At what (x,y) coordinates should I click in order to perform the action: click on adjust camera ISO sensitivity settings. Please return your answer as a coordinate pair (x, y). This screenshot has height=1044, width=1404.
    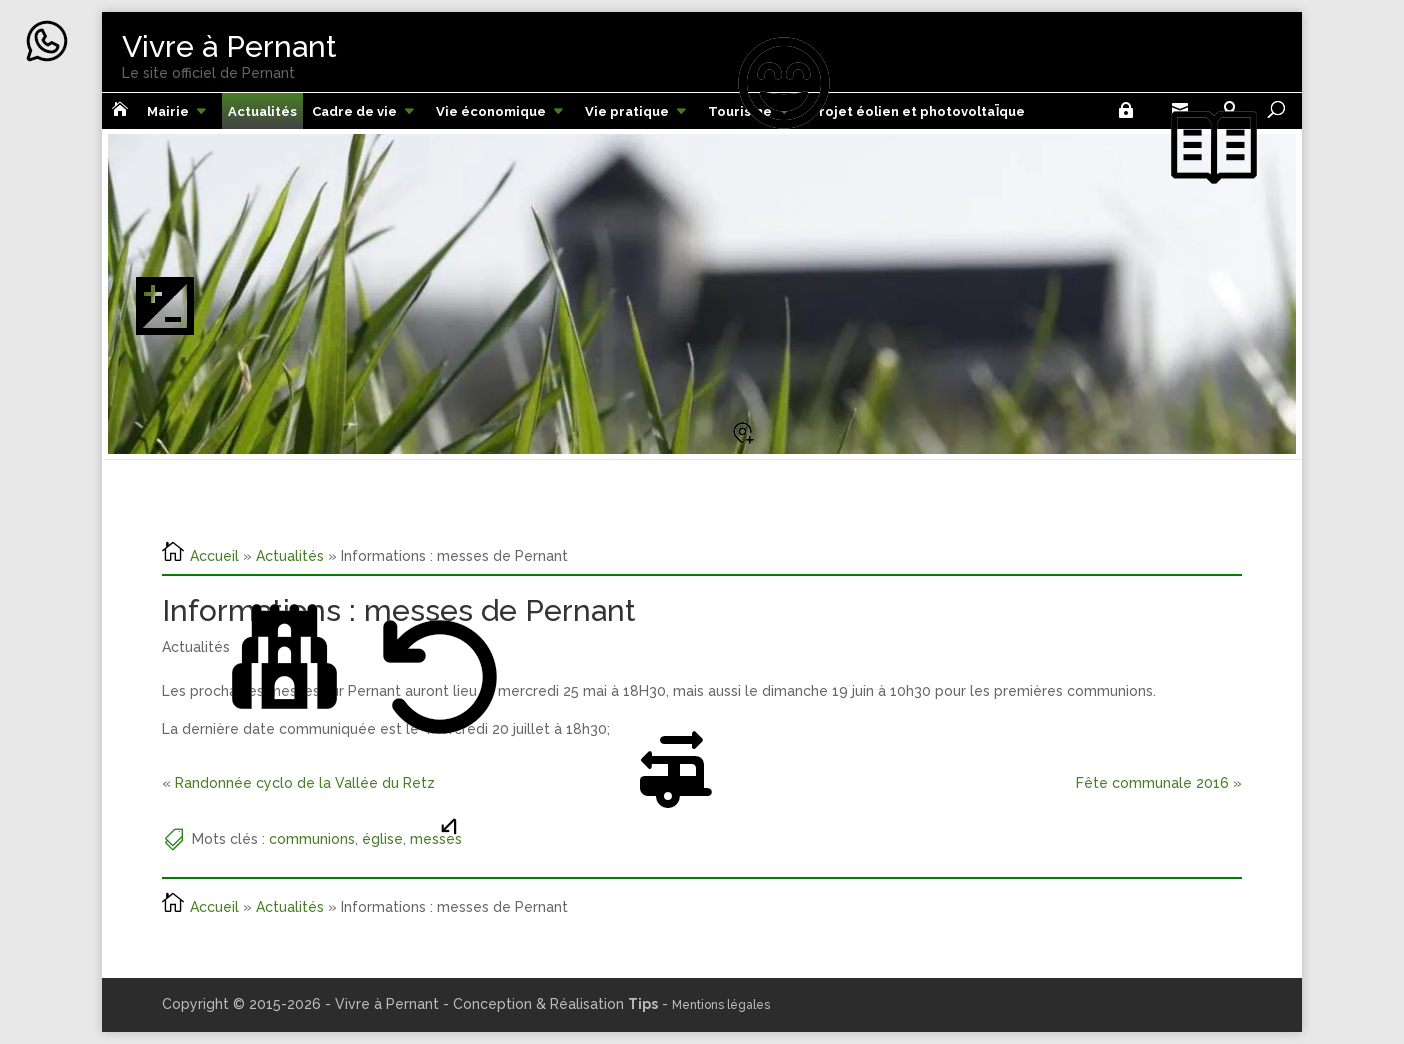
    Looking at the image, I should click on (165, 306).